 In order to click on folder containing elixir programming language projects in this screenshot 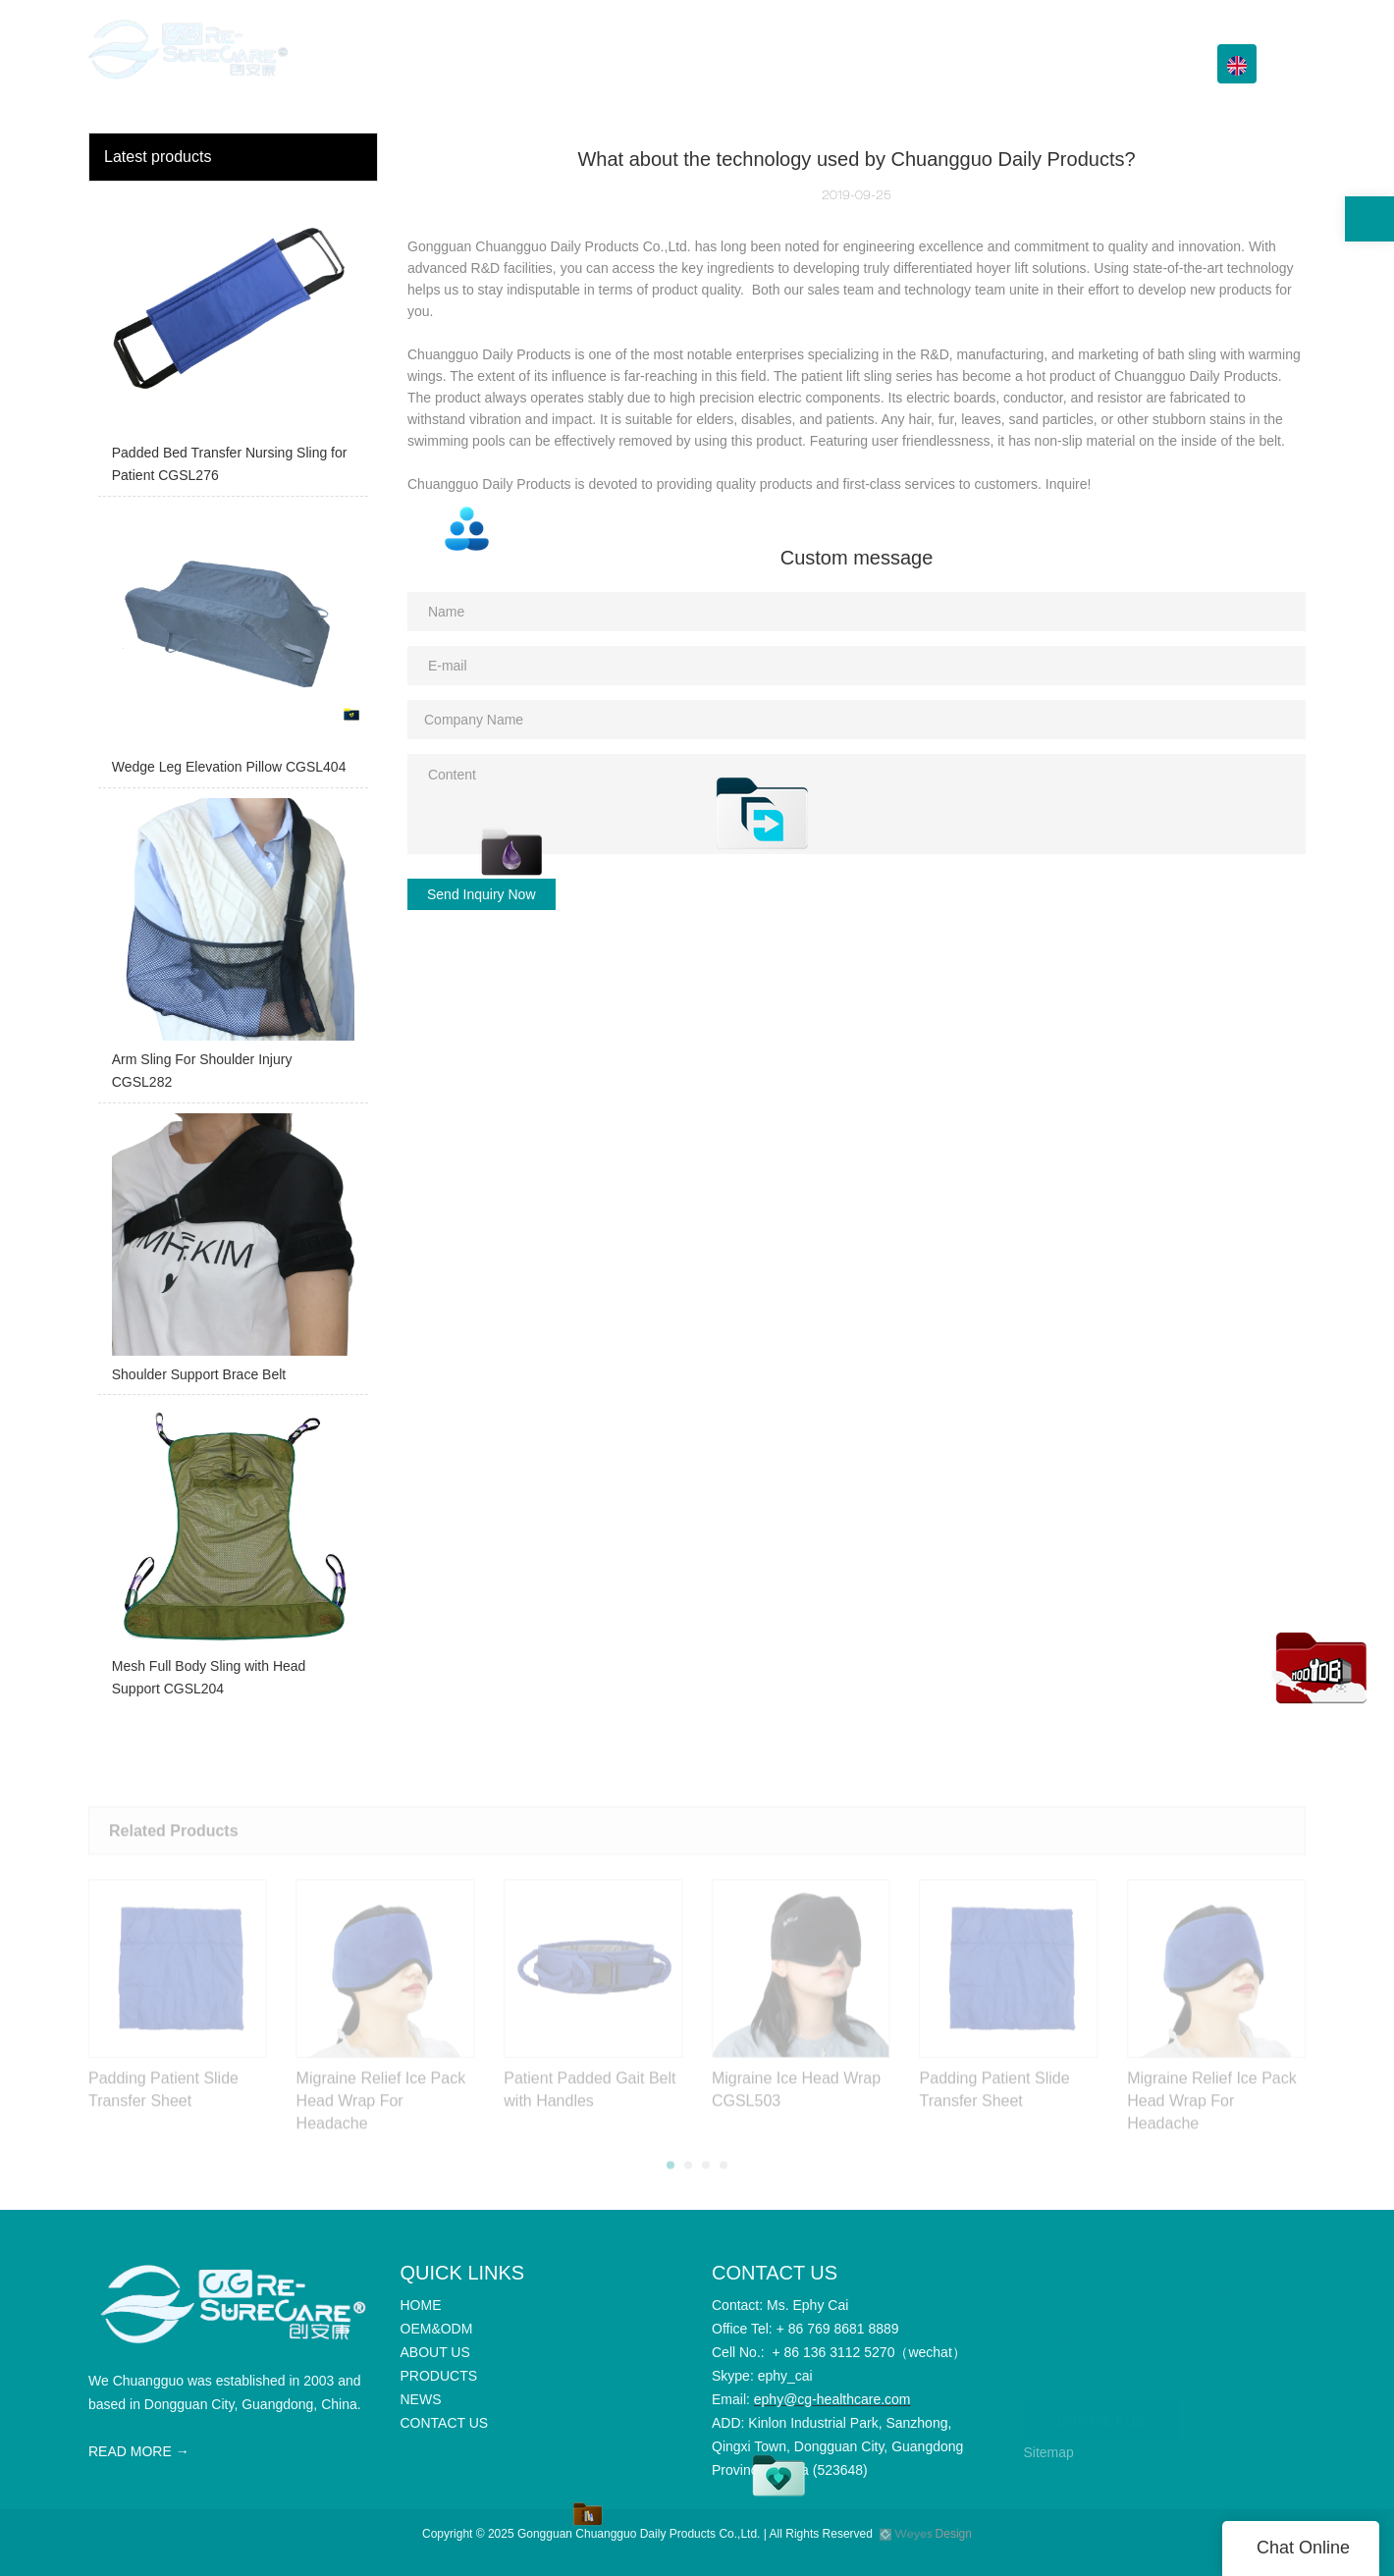, I will do `click(511, 853)`.